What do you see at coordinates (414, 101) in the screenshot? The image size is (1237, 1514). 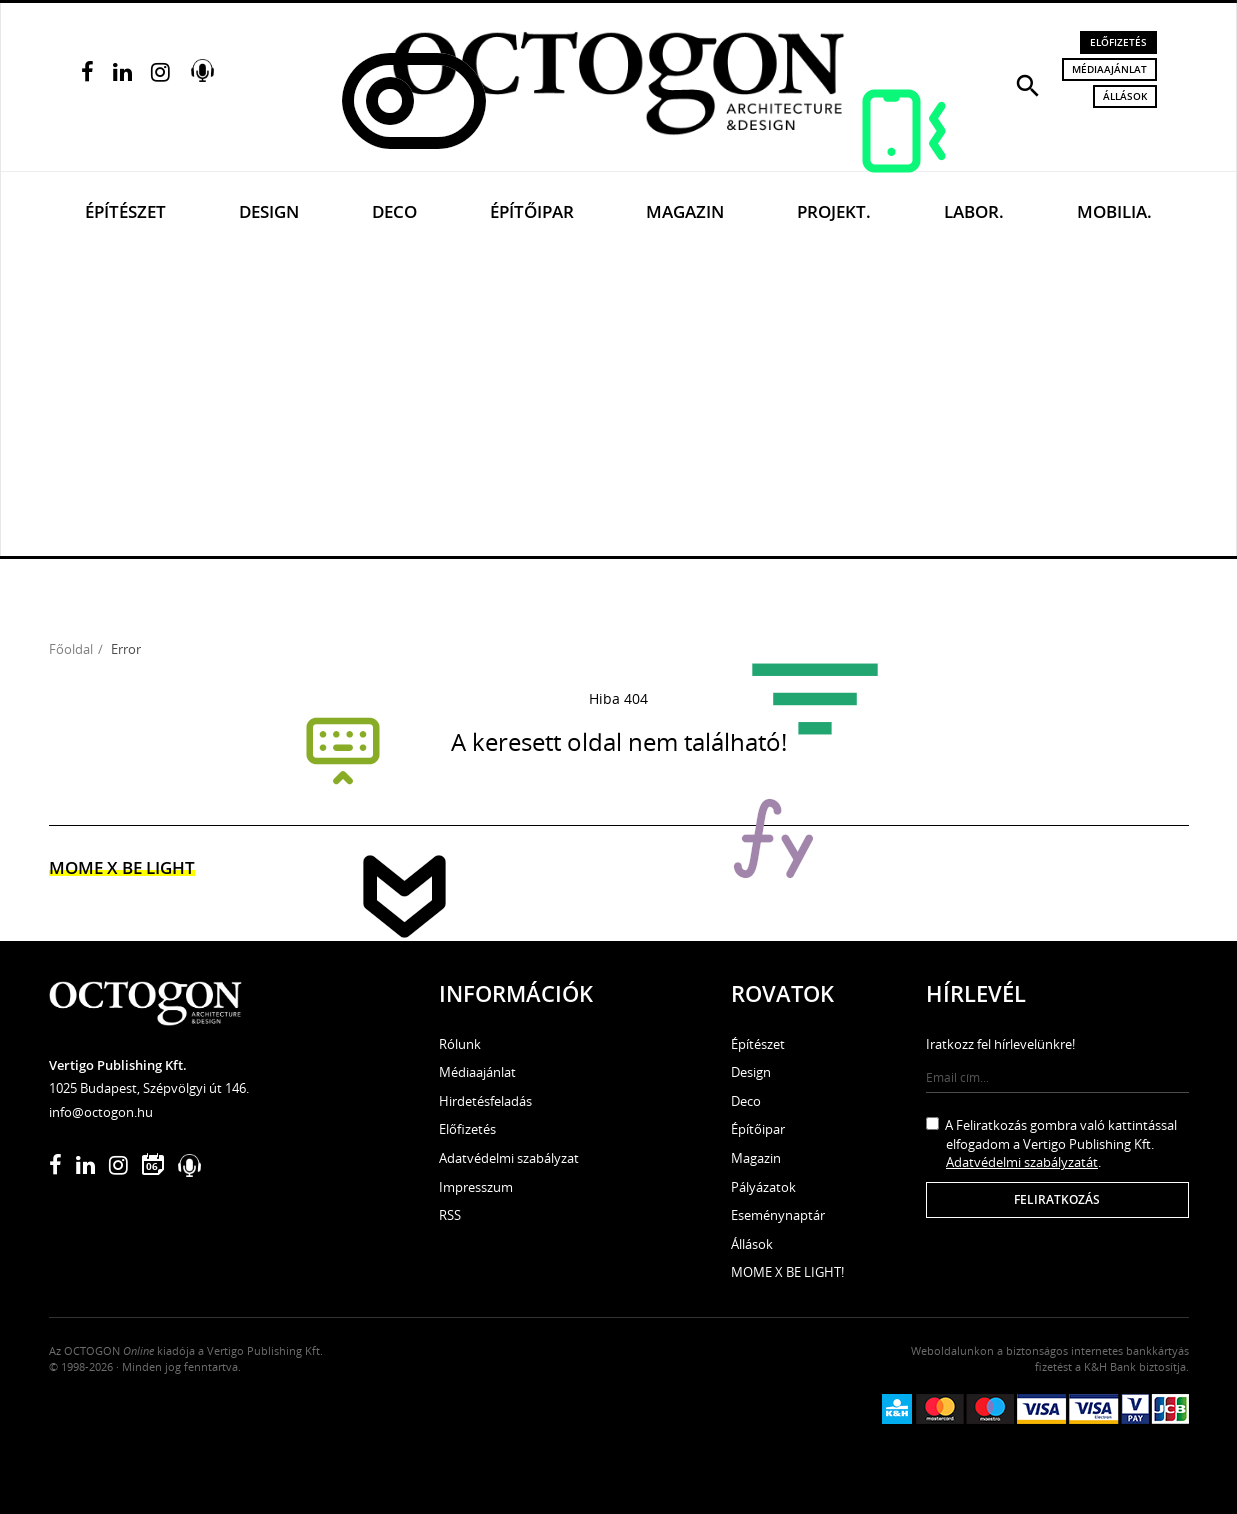 I see `toggle switch in off position` at bounding box center [414, 101].